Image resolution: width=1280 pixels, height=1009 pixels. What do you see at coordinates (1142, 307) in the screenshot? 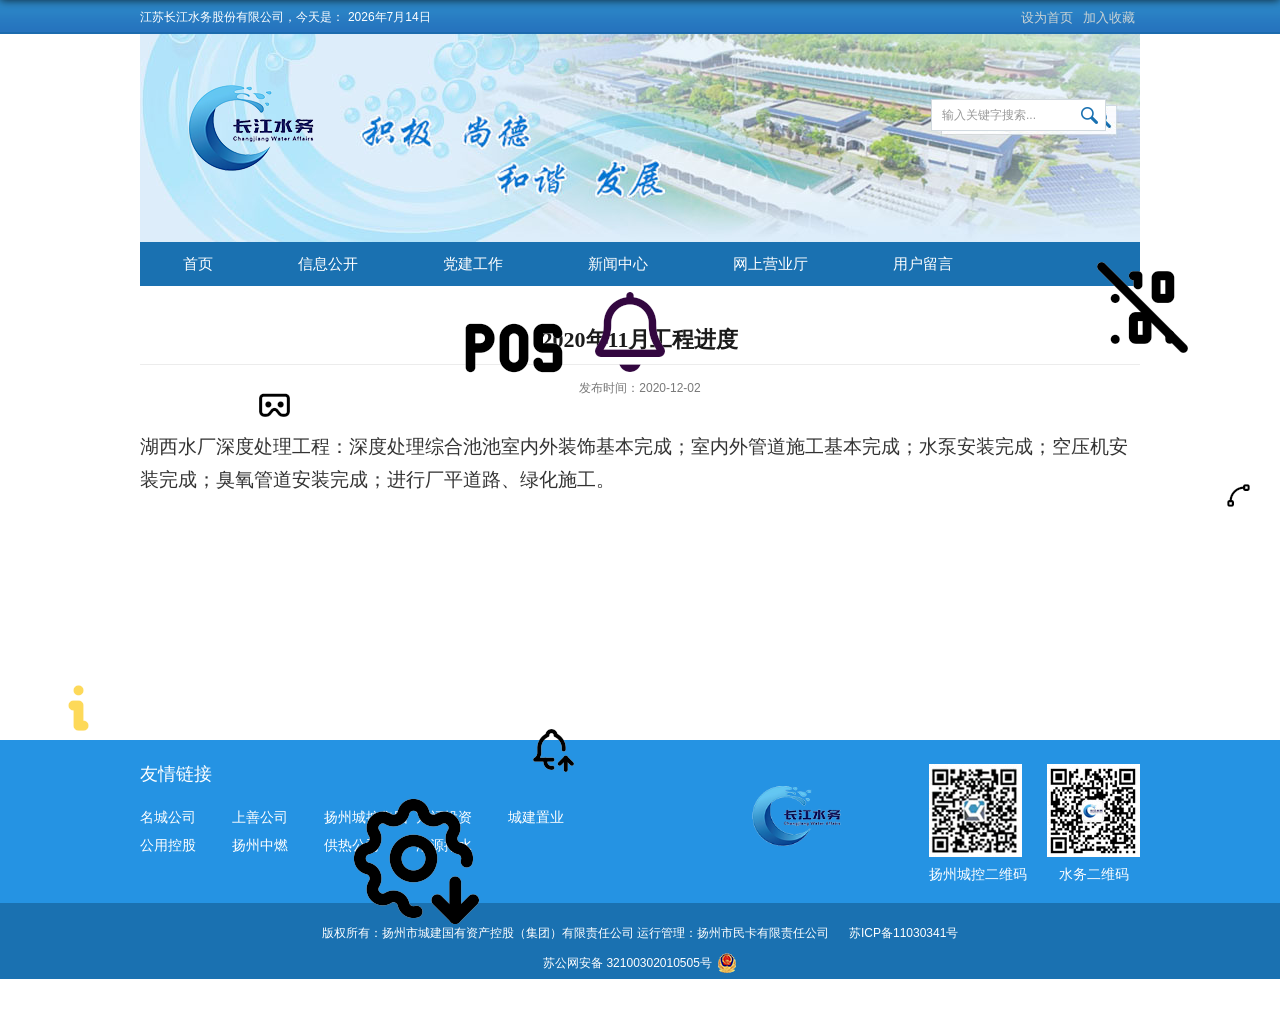
I see `binary data or code view is disabled` at bounding box center [1142, 307].